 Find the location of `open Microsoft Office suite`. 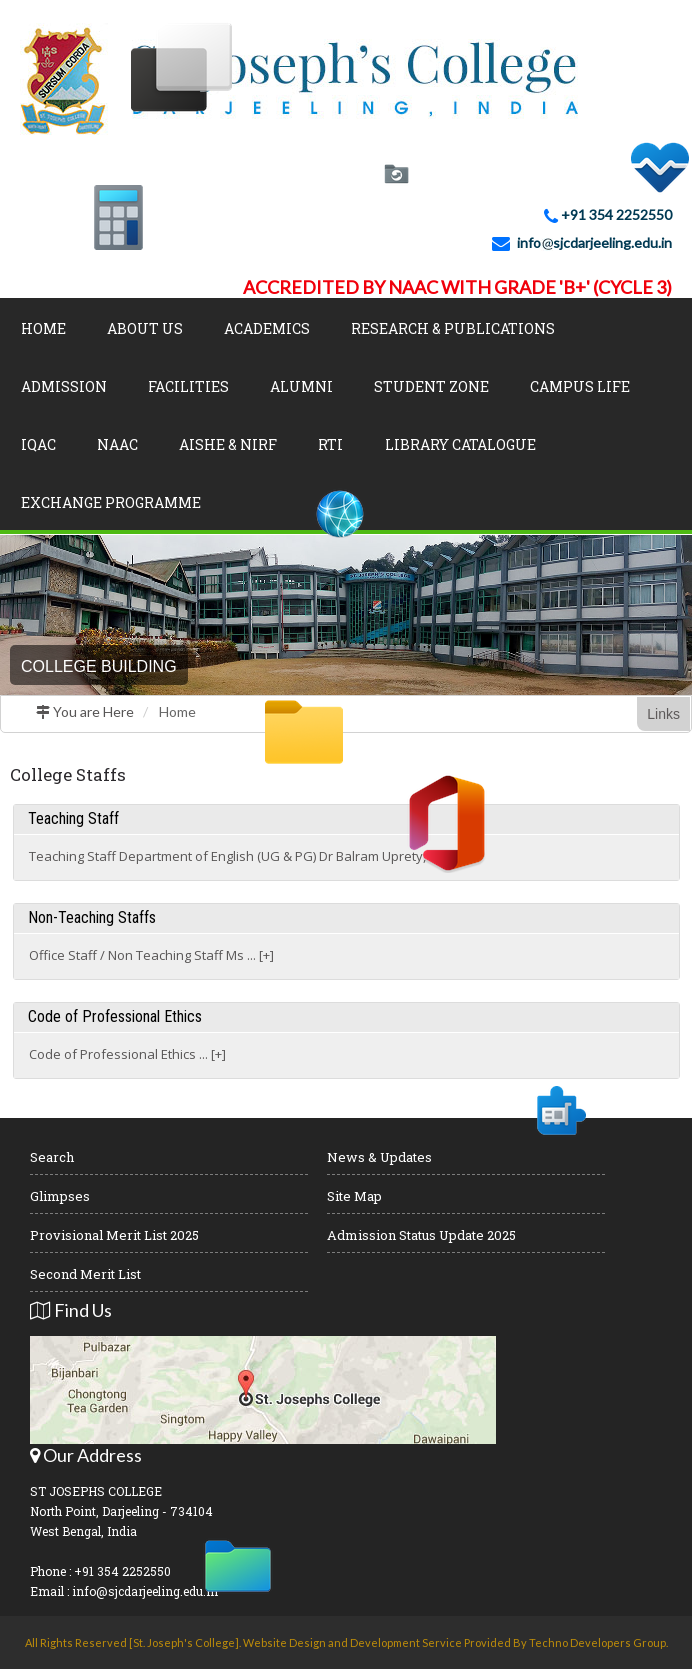

open Microsoft Office suite is located at coordinates (447, 823).